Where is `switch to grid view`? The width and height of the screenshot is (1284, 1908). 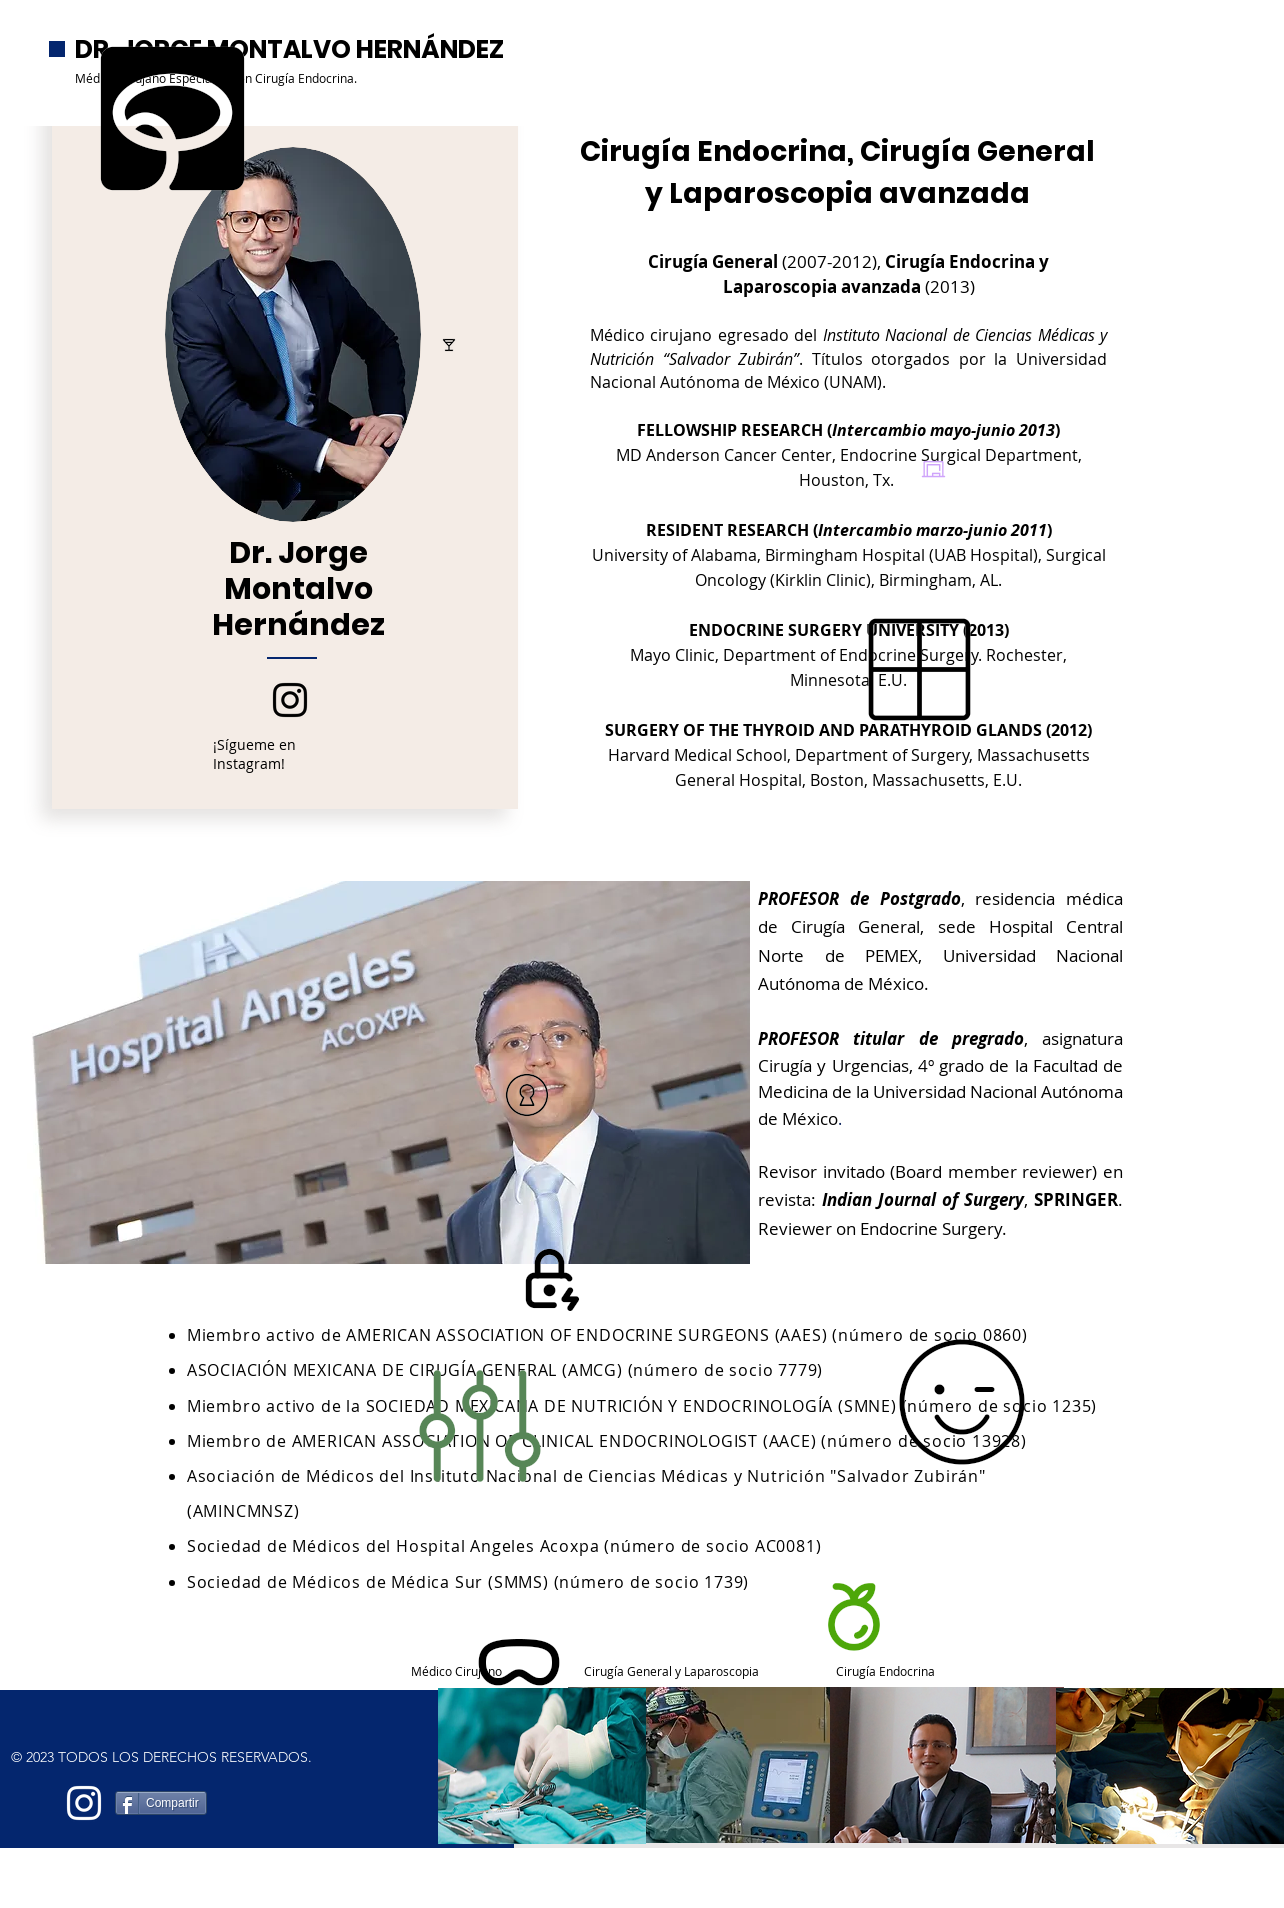 switch to grid view is located at coordinates (919, 669).